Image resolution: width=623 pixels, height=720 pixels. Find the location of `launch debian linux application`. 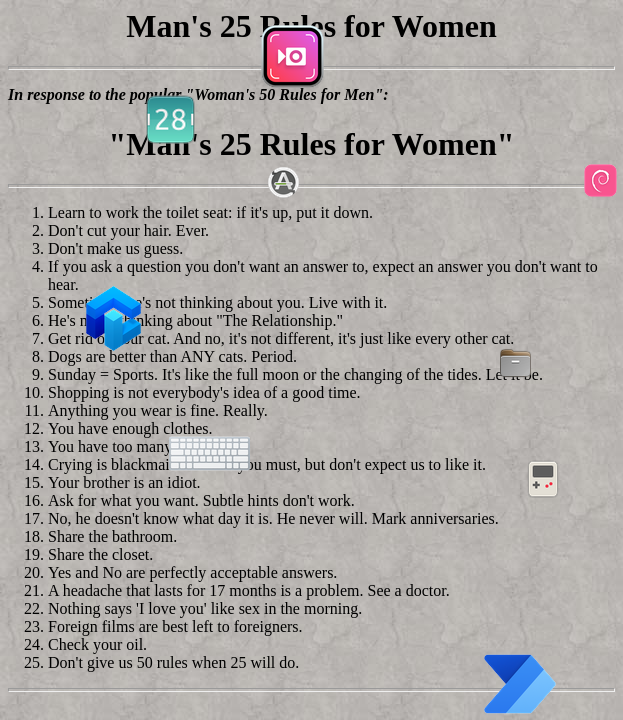

launch debian linux application is located at coordinates (600, 180).